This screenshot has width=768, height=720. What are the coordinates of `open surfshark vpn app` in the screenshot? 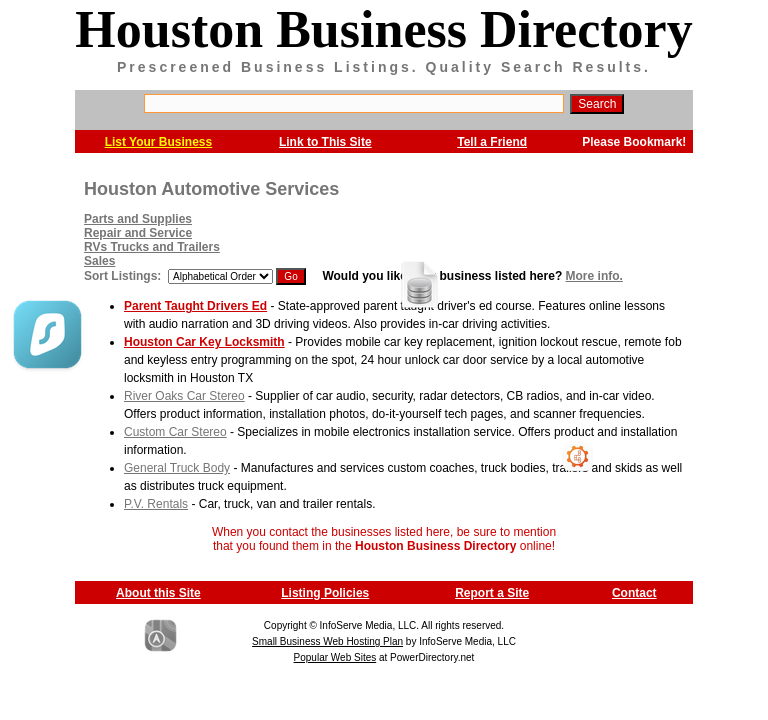 It's located at (47, 334).